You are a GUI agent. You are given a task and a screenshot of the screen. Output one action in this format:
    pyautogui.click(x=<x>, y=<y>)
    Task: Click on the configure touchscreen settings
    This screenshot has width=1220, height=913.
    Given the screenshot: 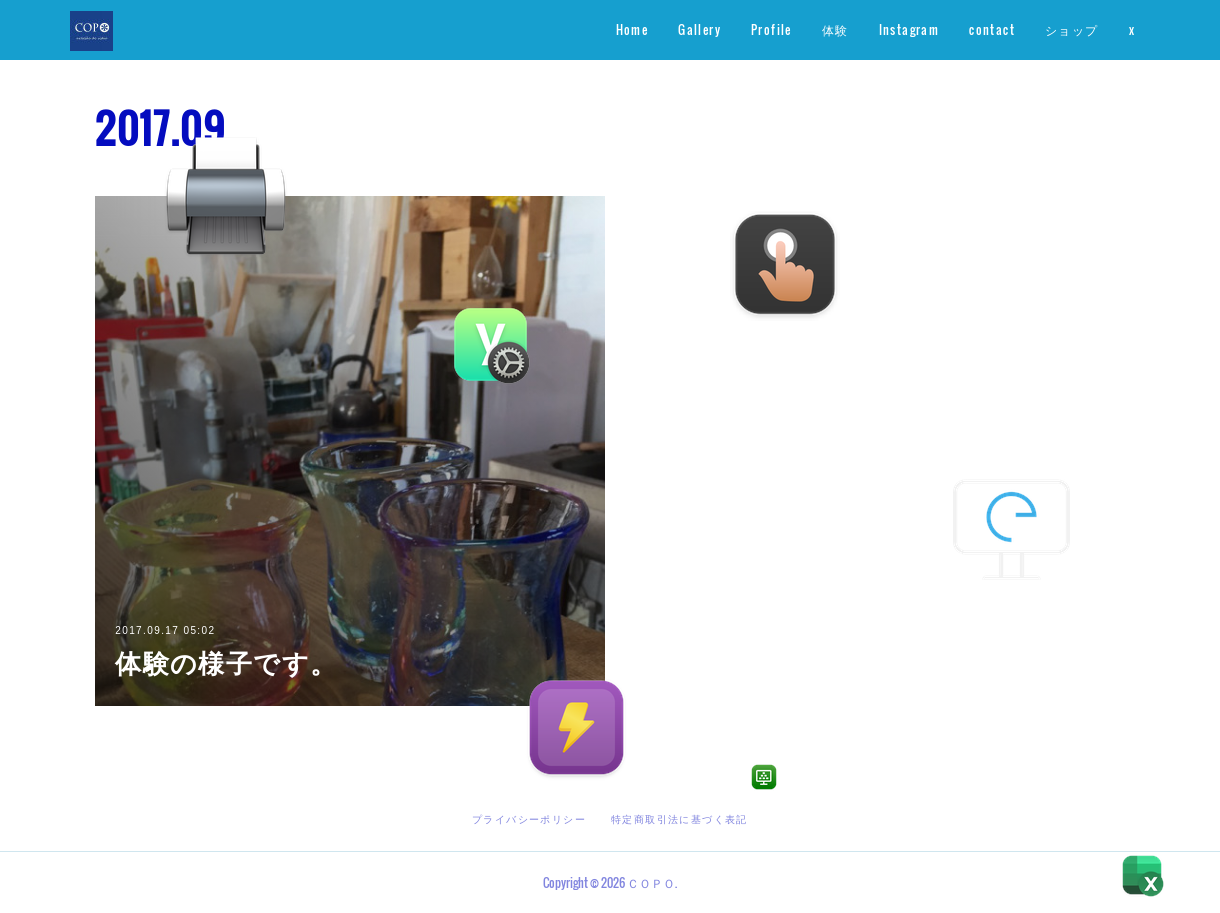 What is the action you would take?
    pyautogui.click(x=785, y=266)
    